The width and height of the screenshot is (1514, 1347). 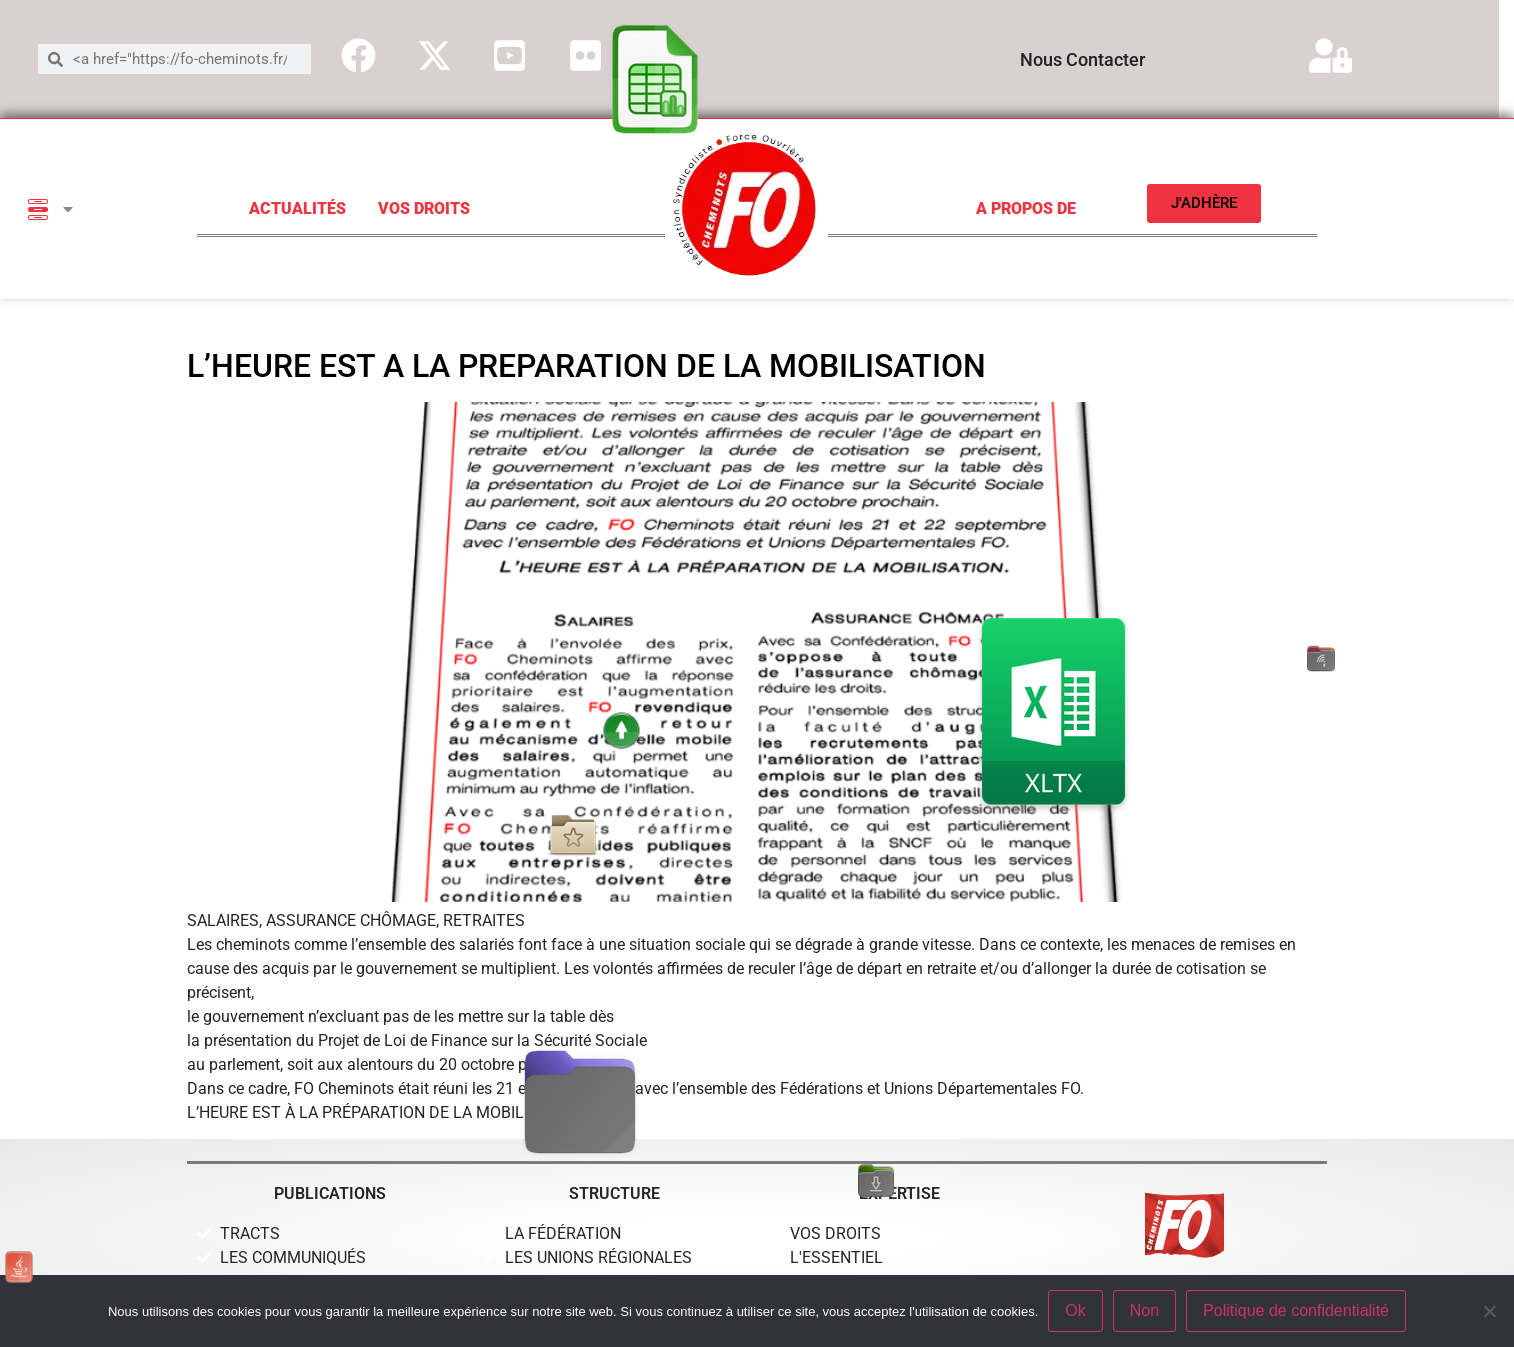 What do you see at coordinates (580, 1102) in the screenshot?
I see `open a folder to view its contents` at bounding box center [580, 1102].